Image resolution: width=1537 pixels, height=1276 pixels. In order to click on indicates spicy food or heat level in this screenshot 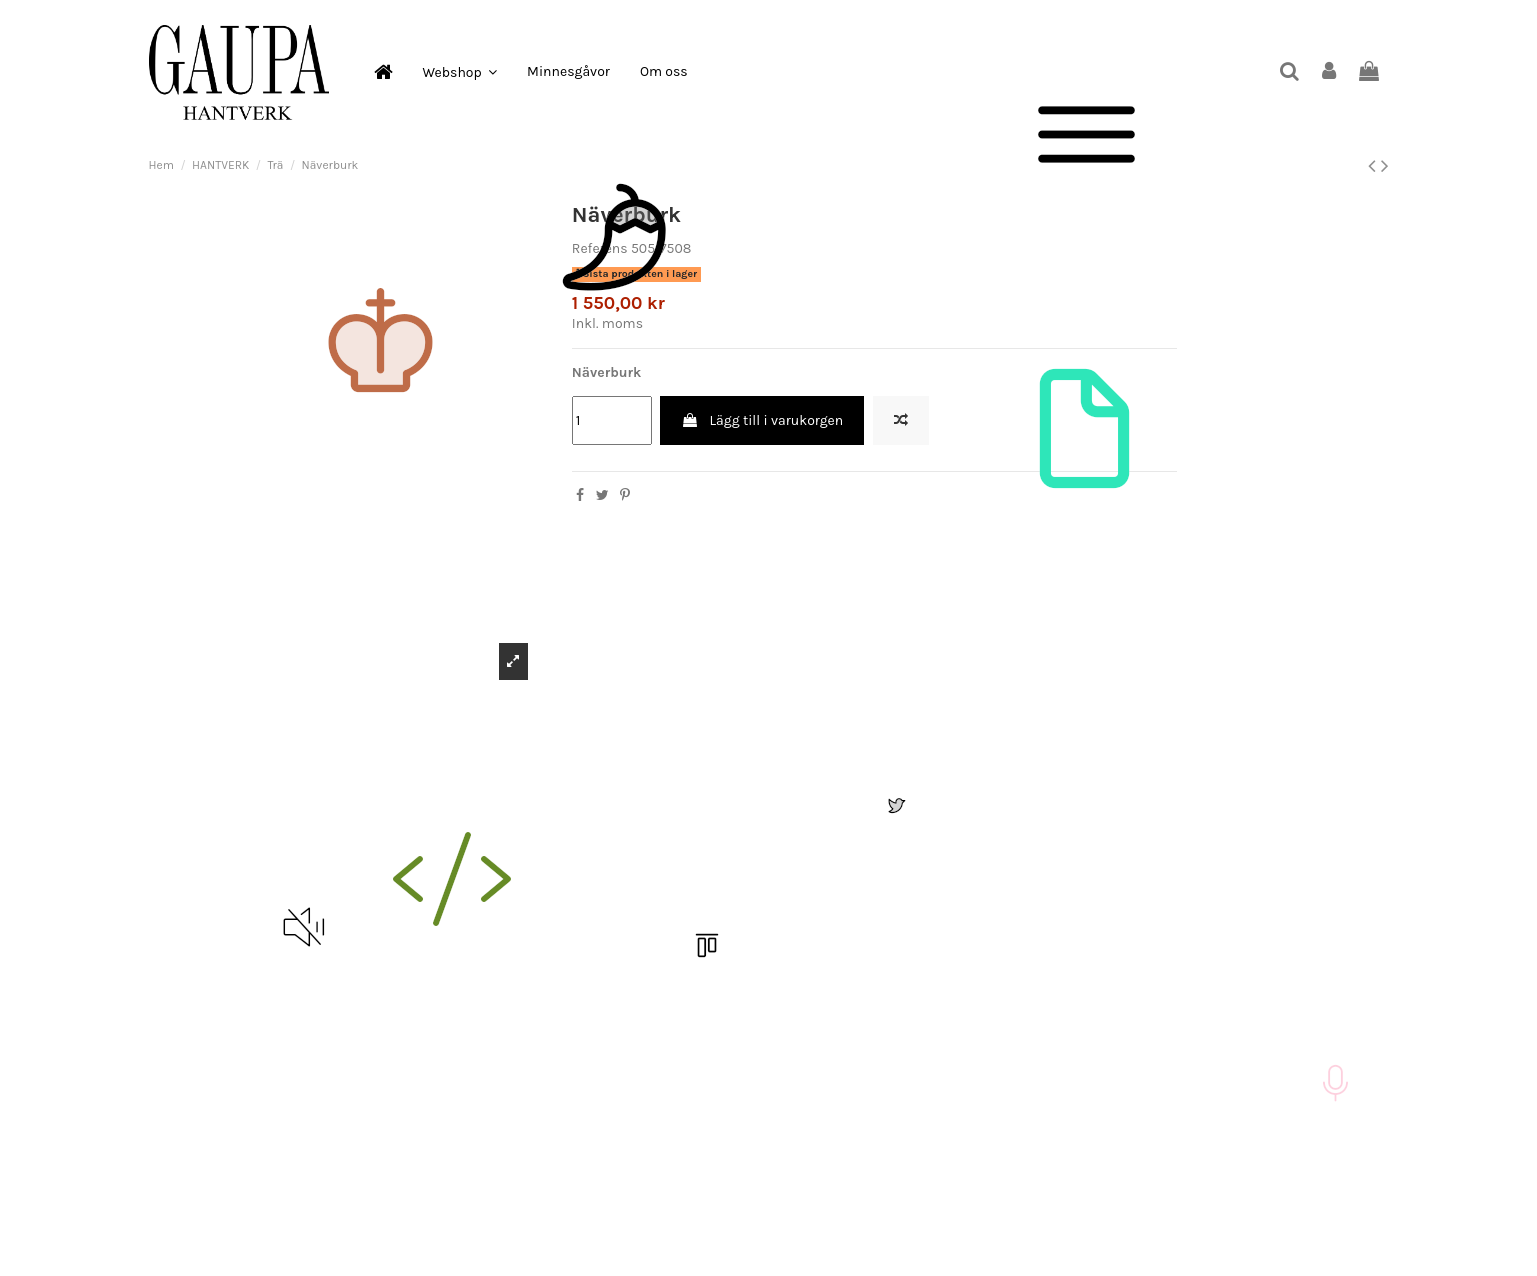, I will do `click(620, 241)`.